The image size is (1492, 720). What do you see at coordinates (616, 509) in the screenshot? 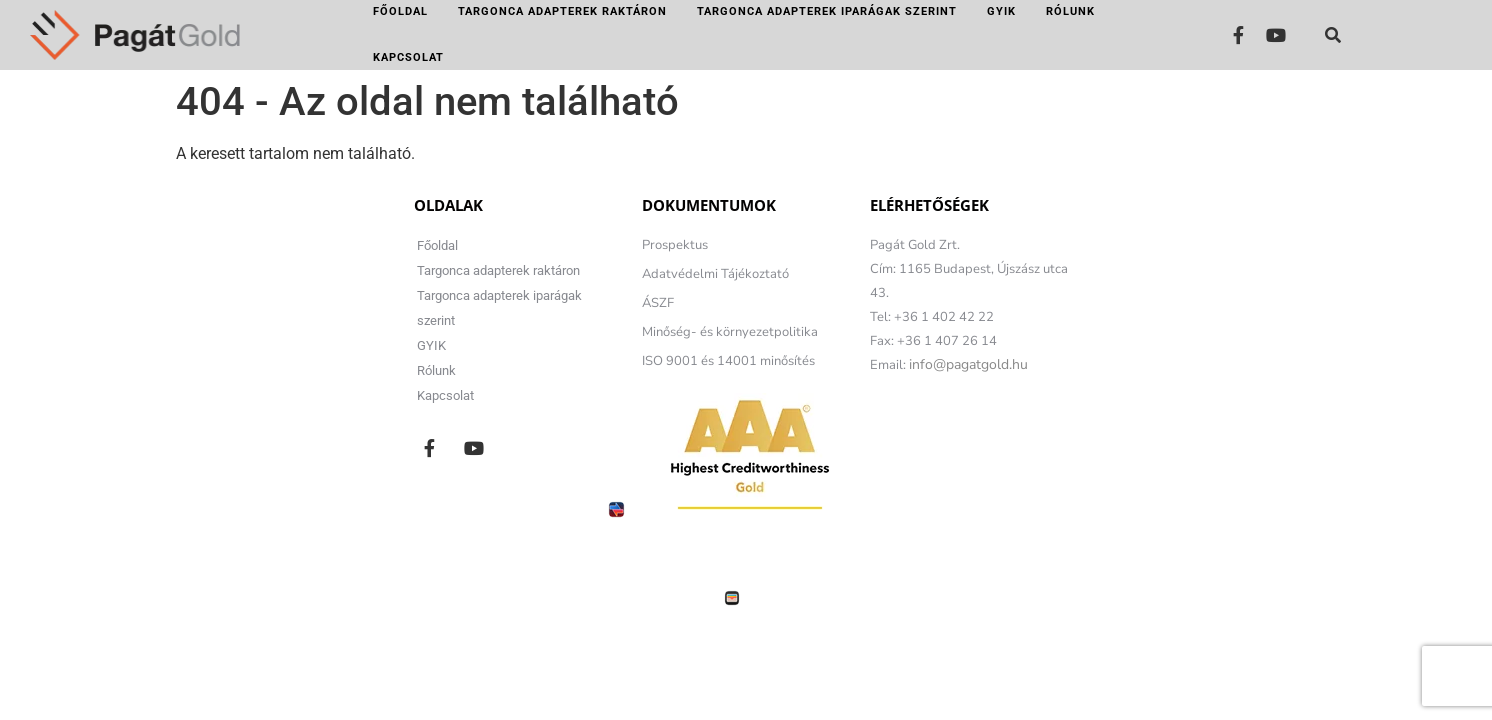
I see `open escambo currency or unit converter app` at bounding box center [616, 509].